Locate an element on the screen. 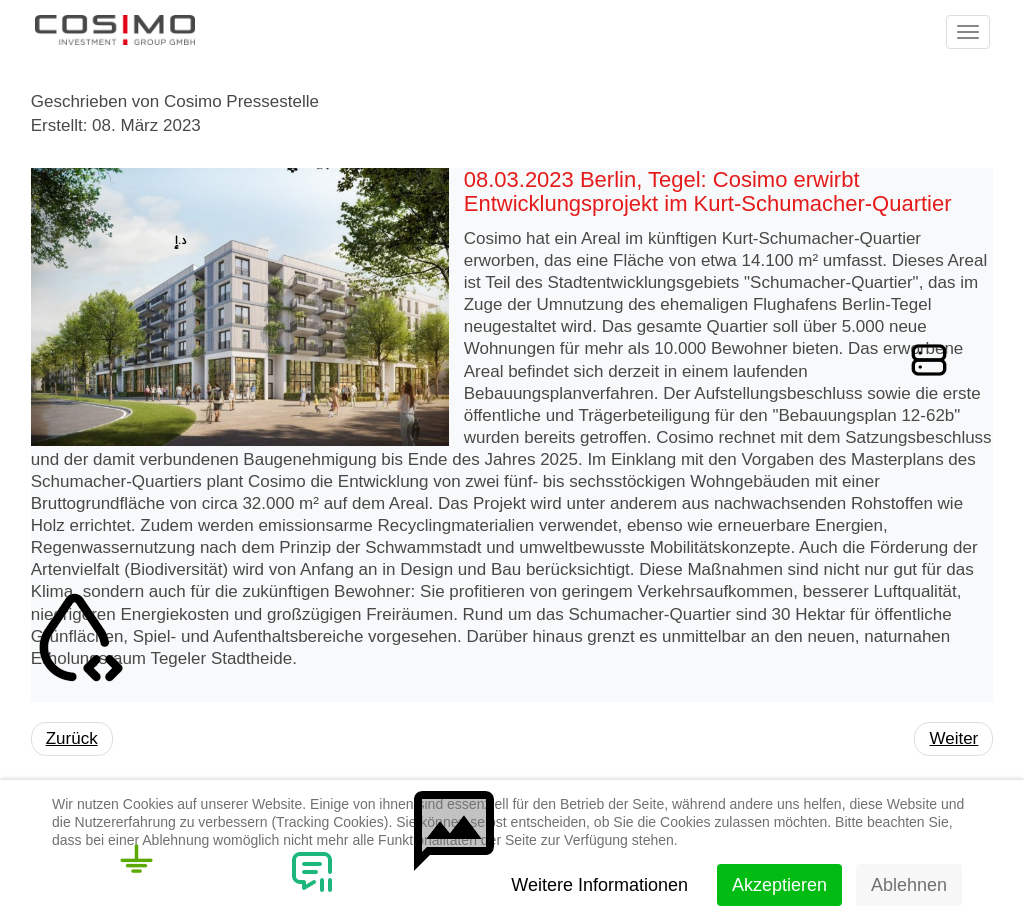  send or receive a picture message (MMS) is located at coordinates (454, 831).